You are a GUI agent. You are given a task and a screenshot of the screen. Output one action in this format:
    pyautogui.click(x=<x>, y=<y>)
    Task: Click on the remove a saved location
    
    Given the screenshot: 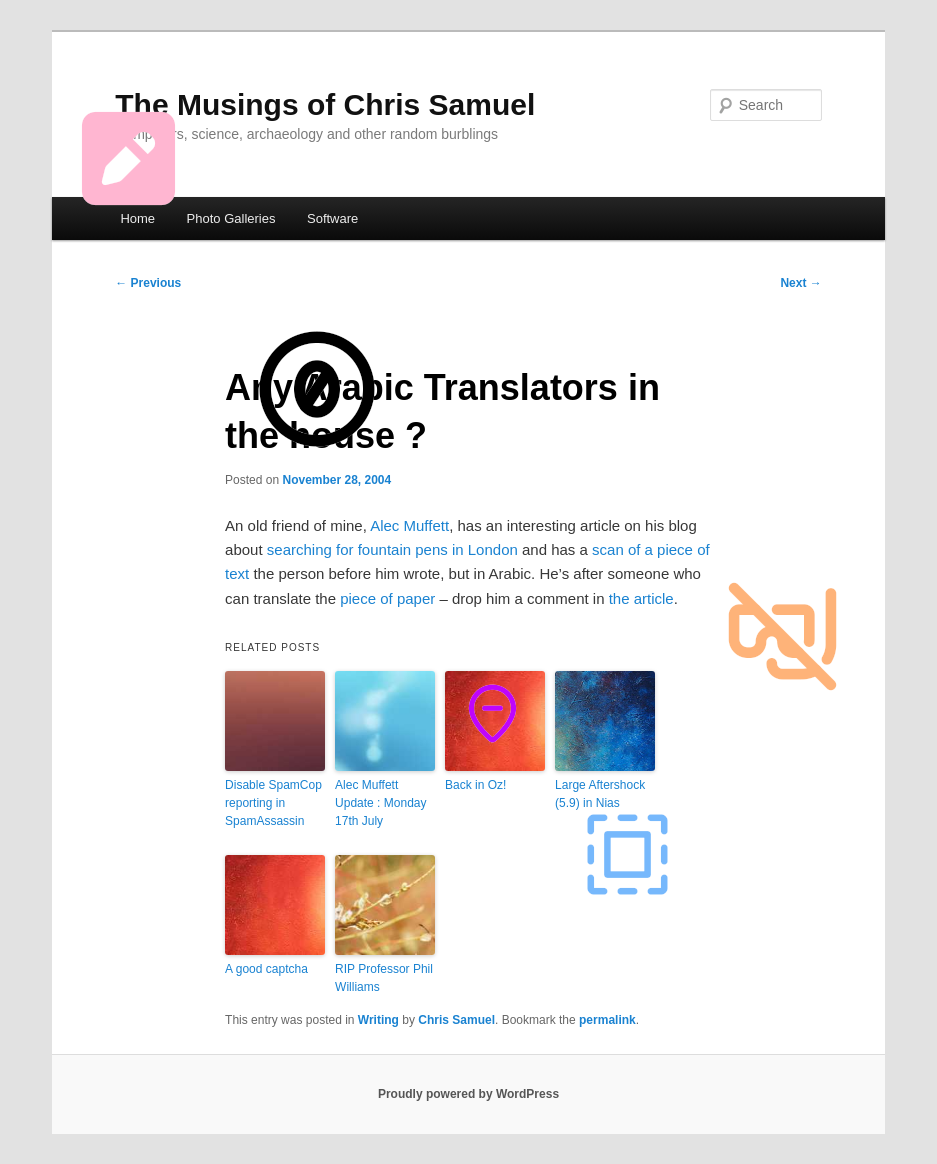 What is the action you would take?
    pyautogui.click(x=492, y=713)
    